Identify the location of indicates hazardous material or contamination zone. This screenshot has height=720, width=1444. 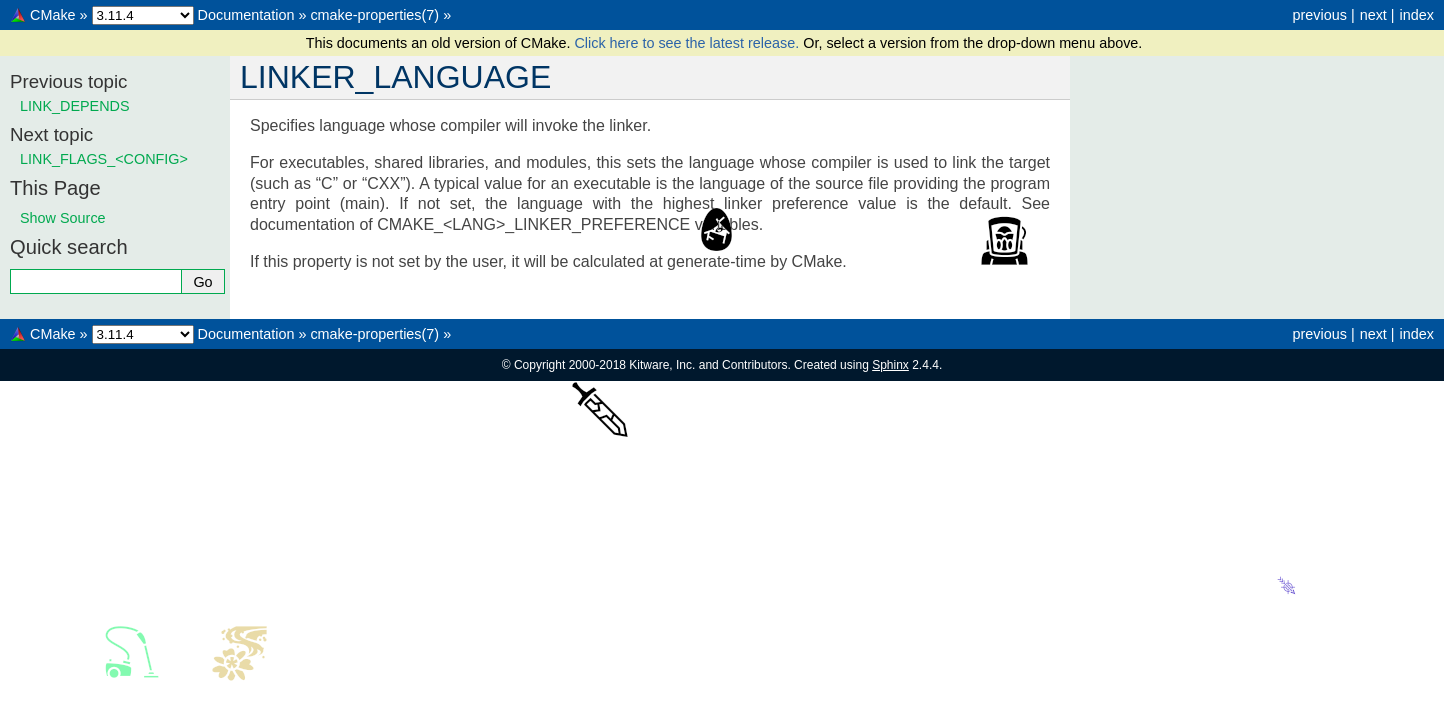
(1004, 239).